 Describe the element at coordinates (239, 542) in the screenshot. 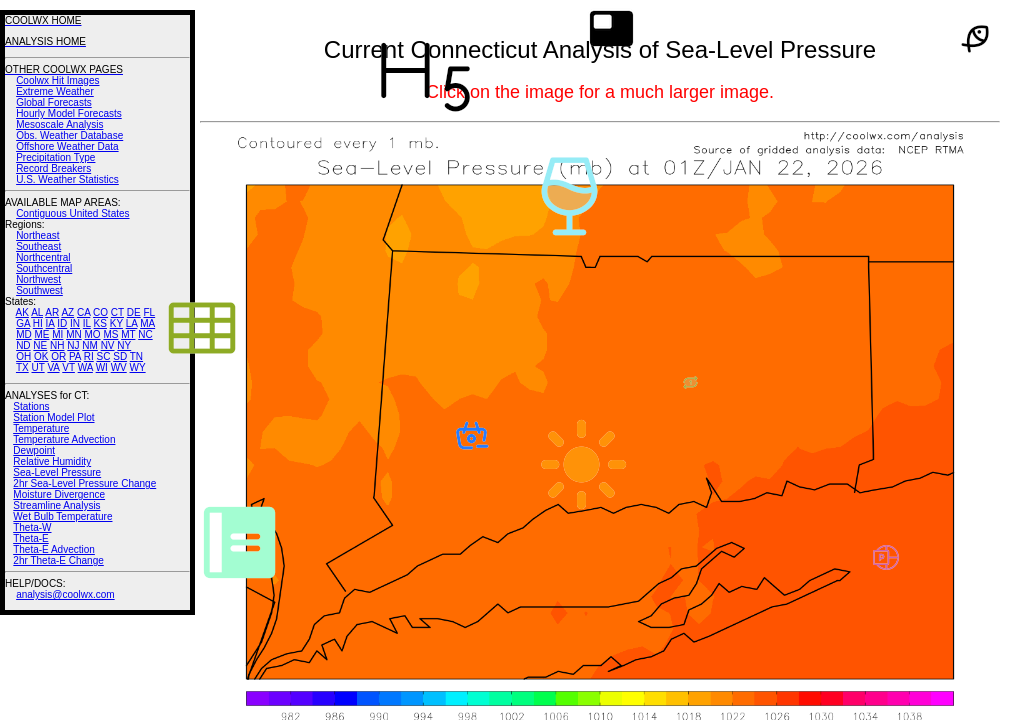

I see `open your notebook or notes` at that location.